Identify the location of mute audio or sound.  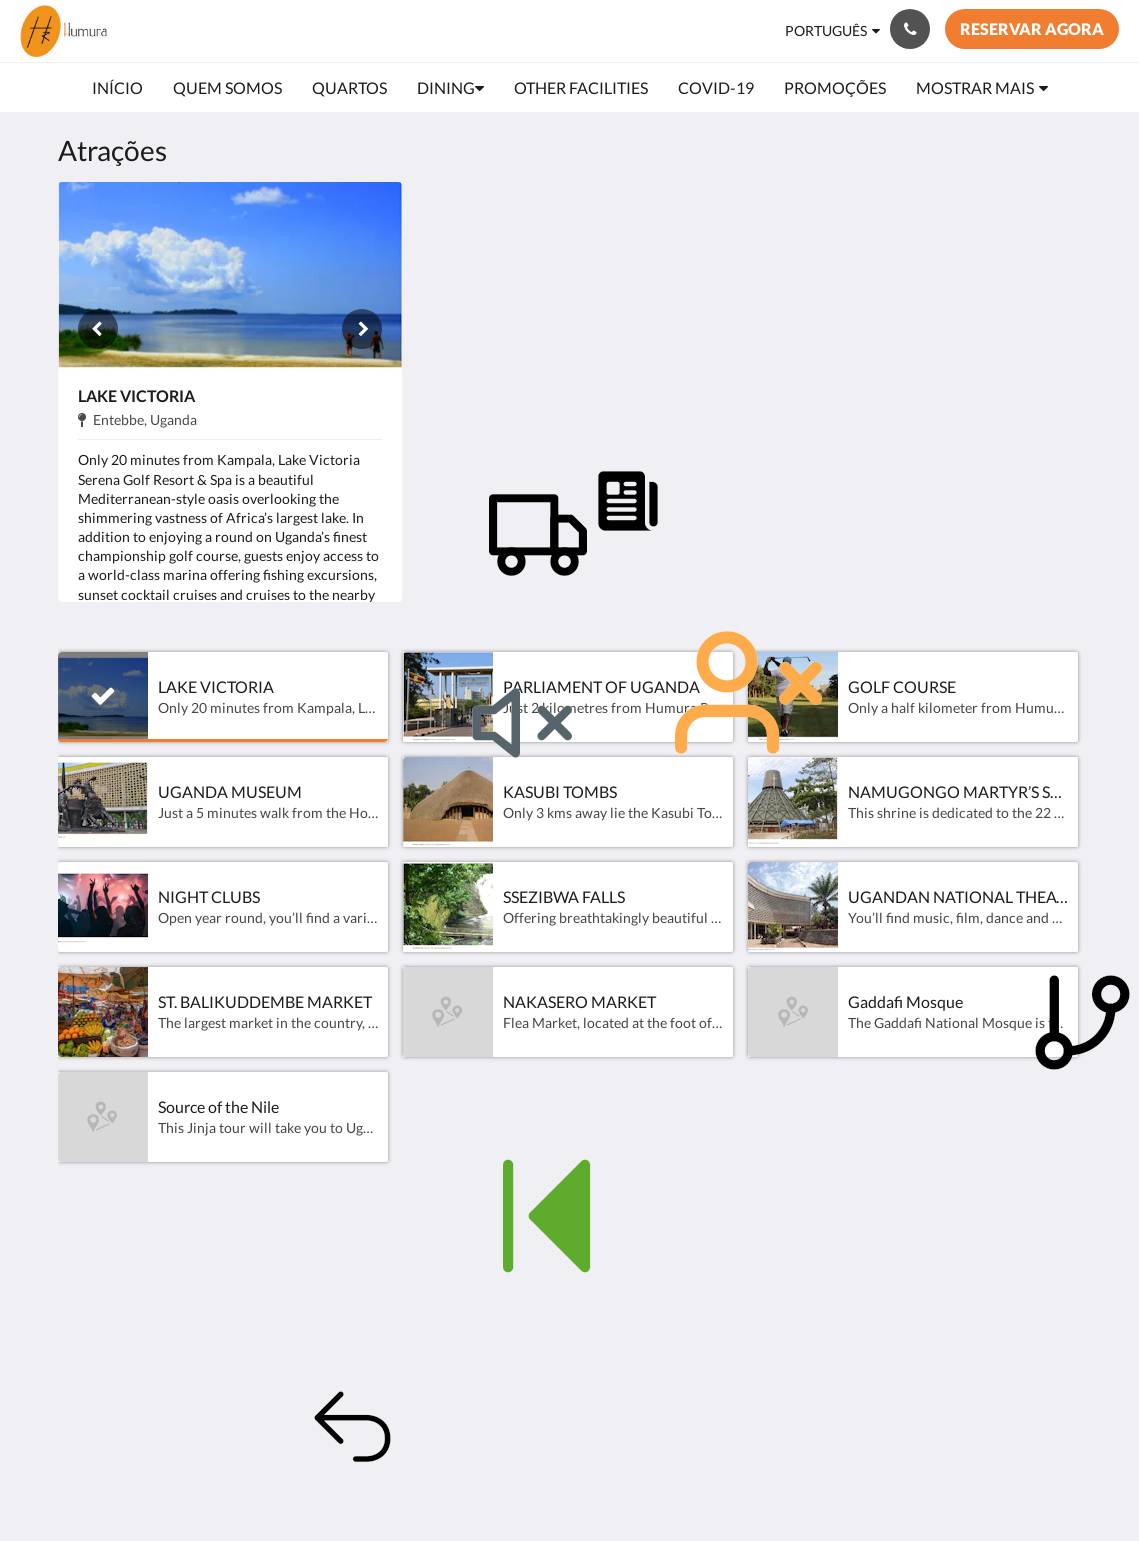
(520, 723).